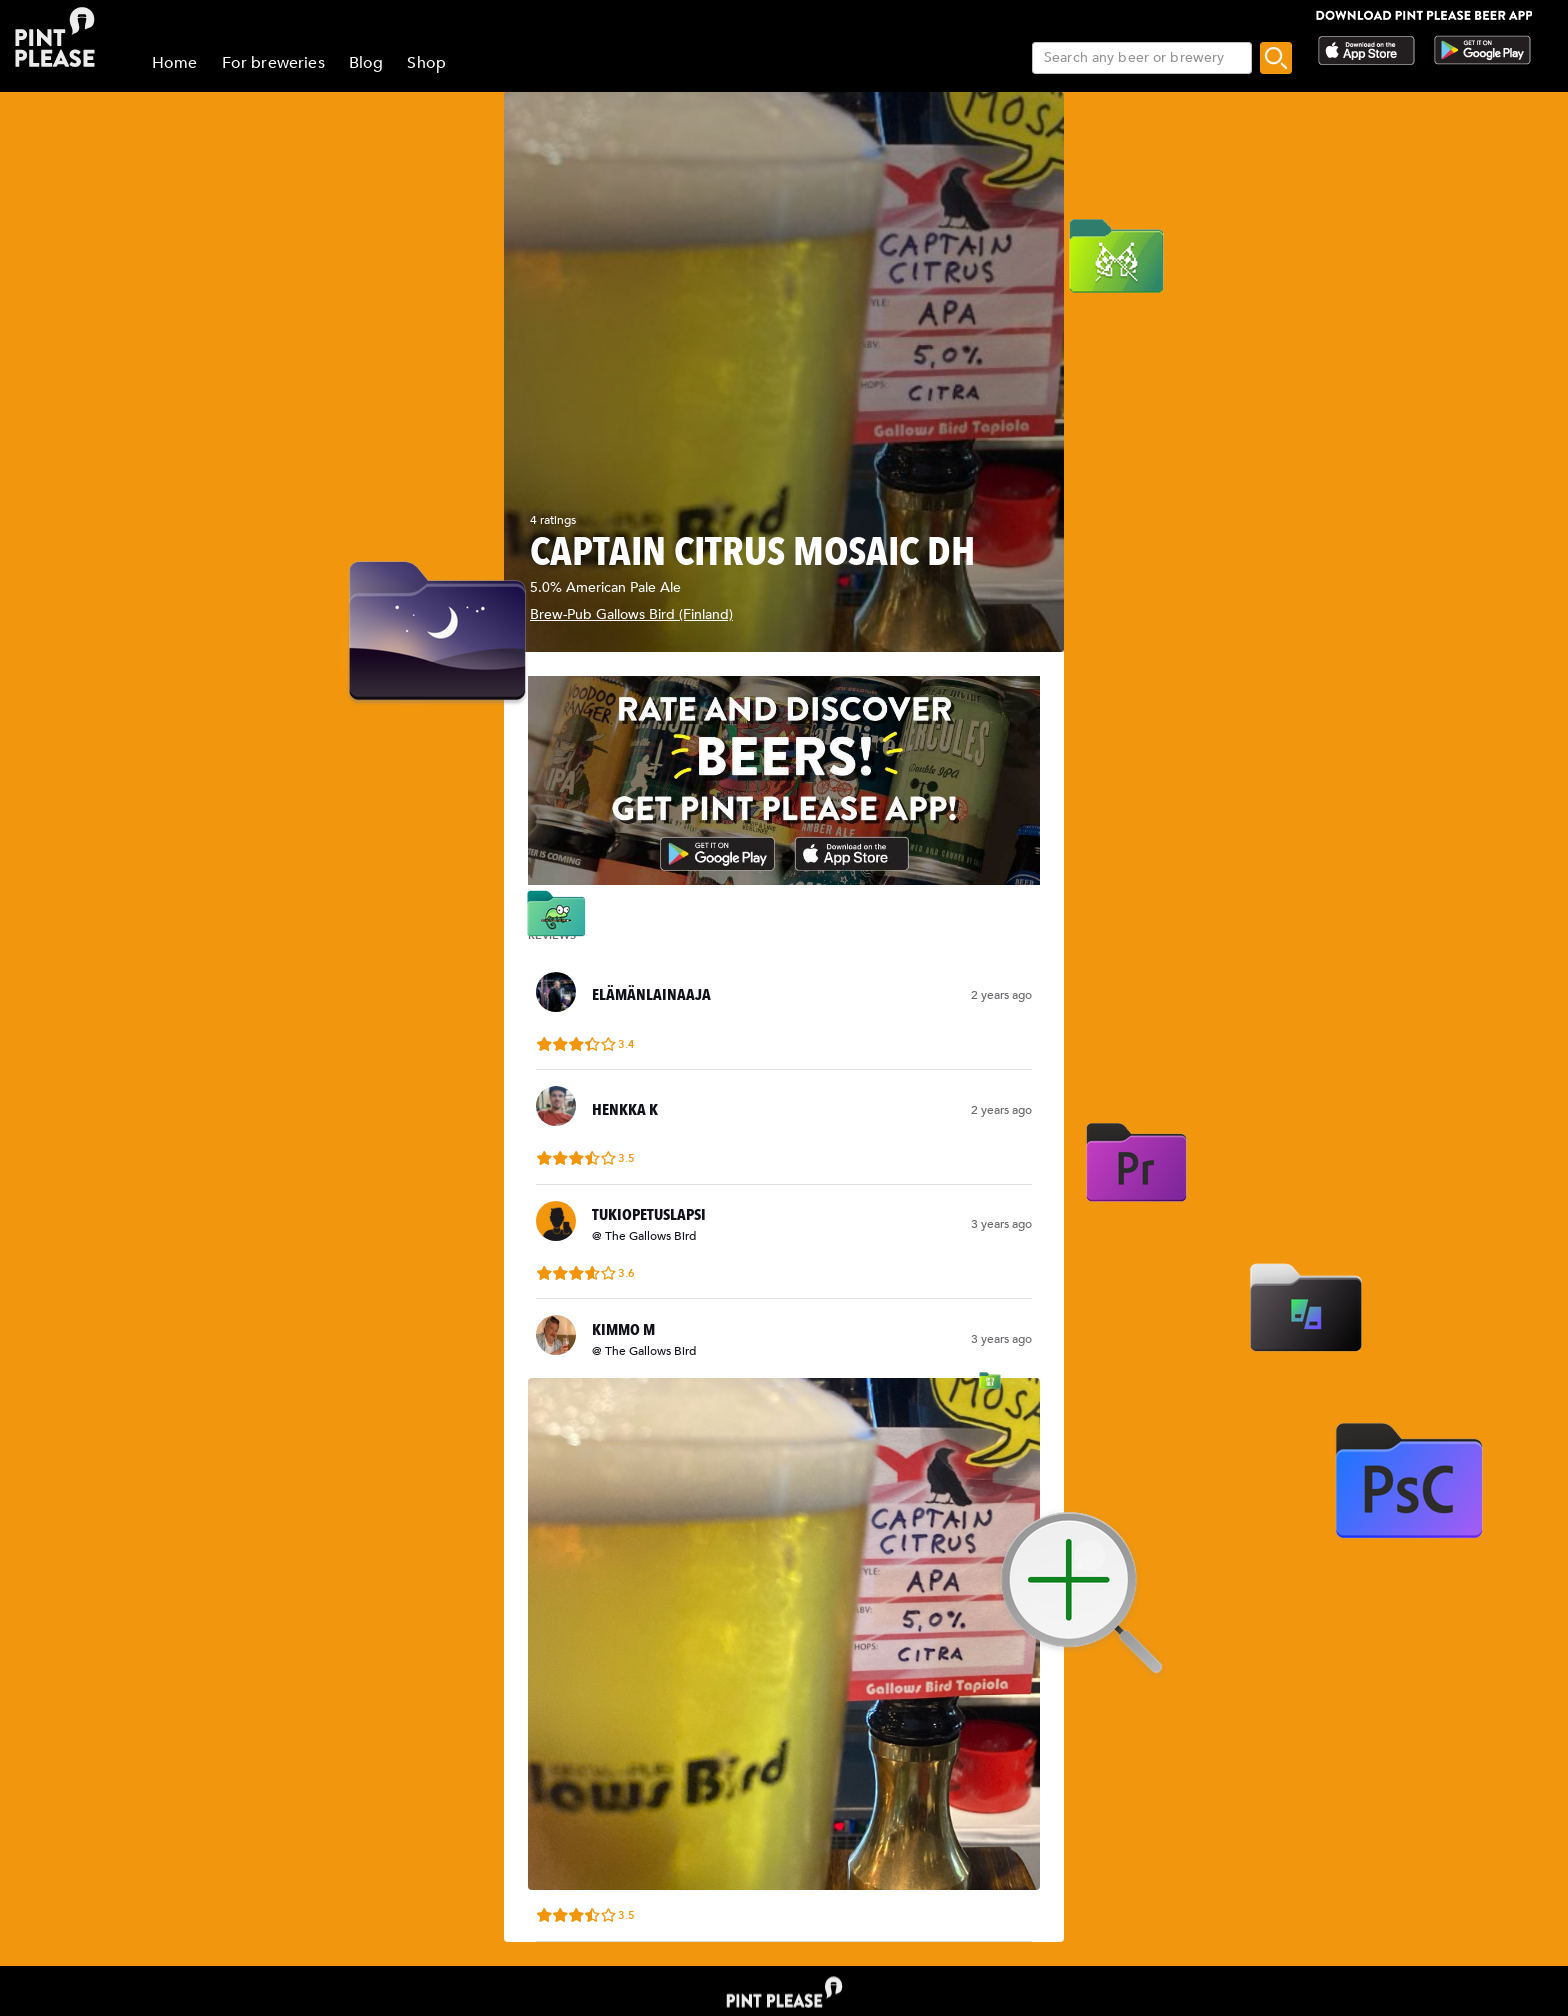  What do you see at coordinates (556, 915) in the screenshot?
I see `open notepad++ project folder` at bounding box center [556, 915].